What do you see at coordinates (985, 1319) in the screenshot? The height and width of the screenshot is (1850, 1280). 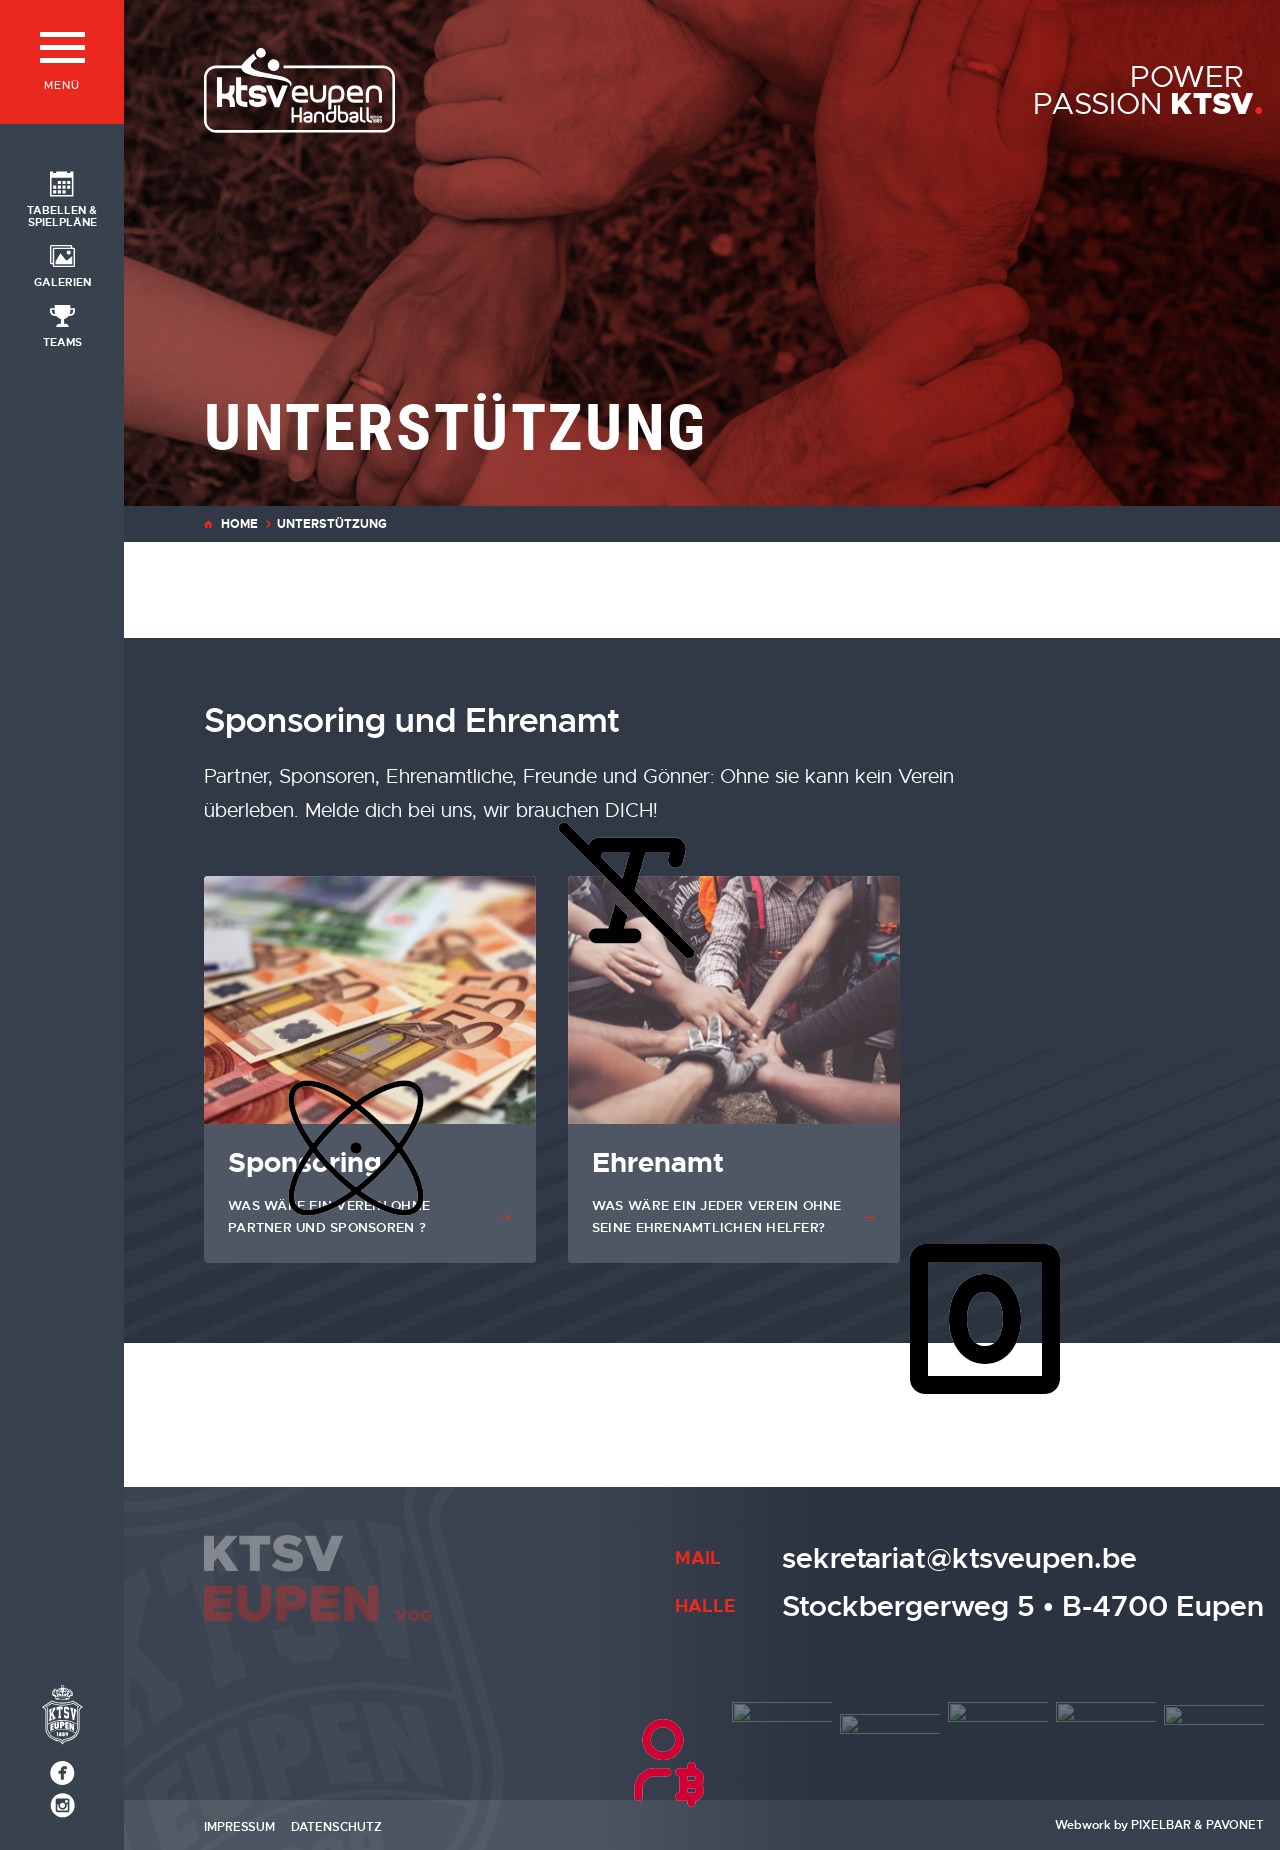 I see `indicates zero items or count` at bounding box center [985, 1319].